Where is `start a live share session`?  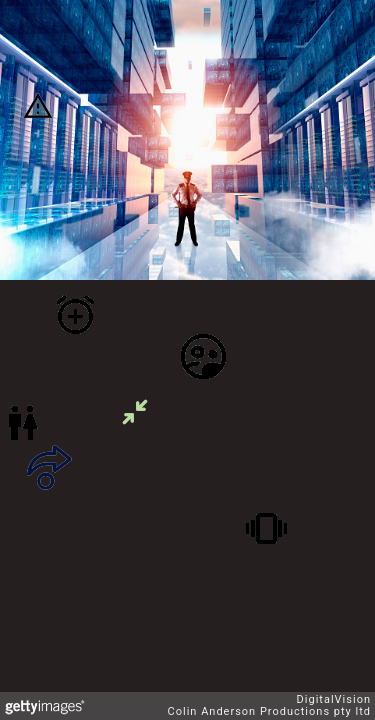
start a live share session is located at coordinates (49, 467).